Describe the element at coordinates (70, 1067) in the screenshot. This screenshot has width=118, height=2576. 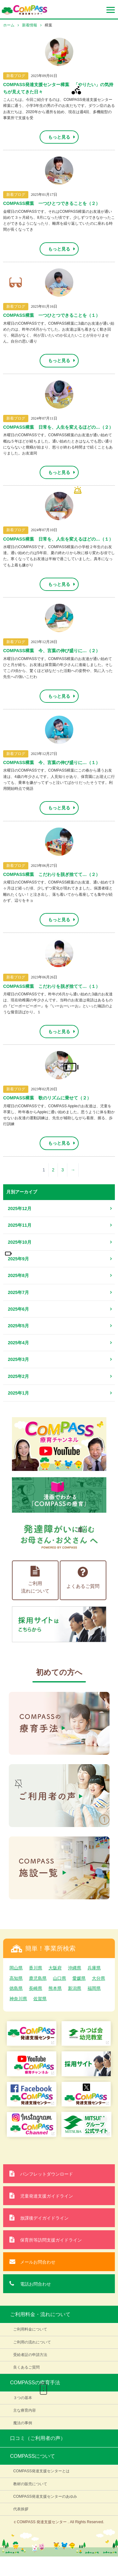
I see `indicates low battery status` at that location.